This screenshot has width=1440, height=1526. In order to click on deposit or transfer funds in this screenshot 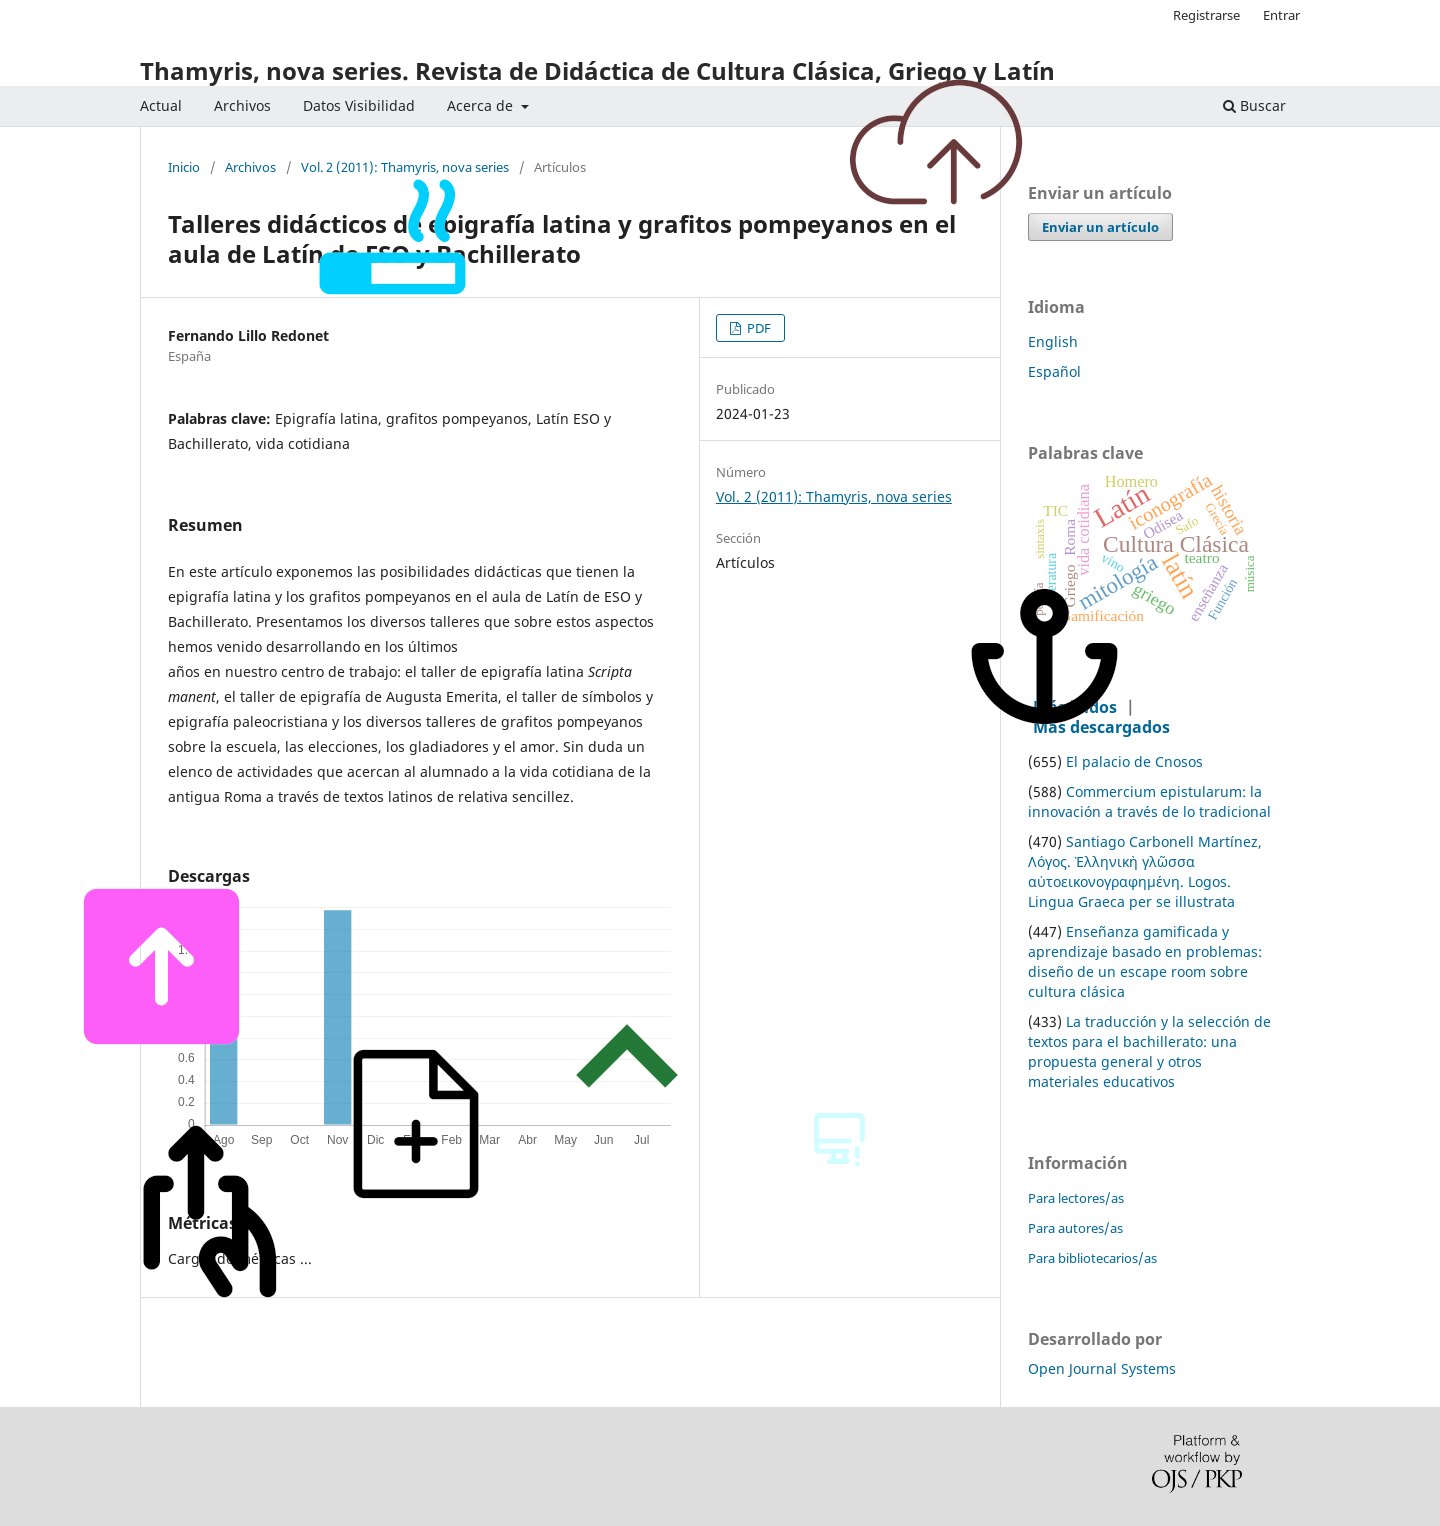, I will do `click(201, 1211)`.